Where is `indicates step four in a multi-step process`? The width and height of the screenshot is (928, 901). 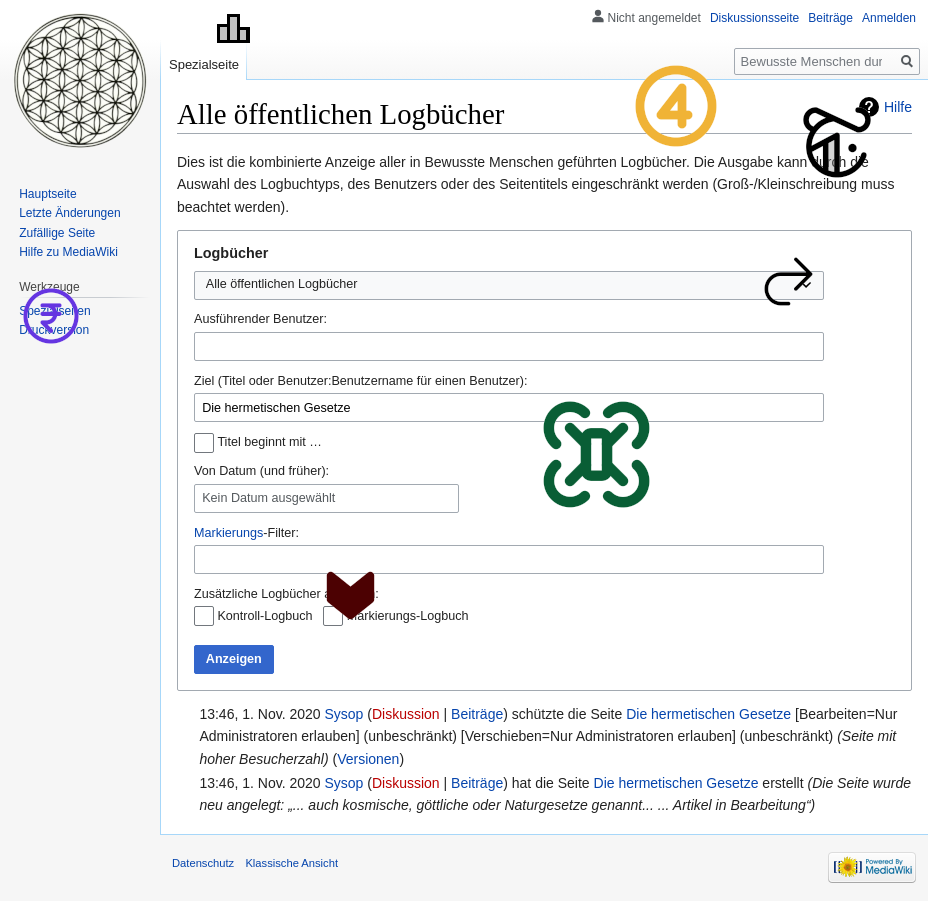
indicates step four in a multi-step process is located at coordinates (676, 106).